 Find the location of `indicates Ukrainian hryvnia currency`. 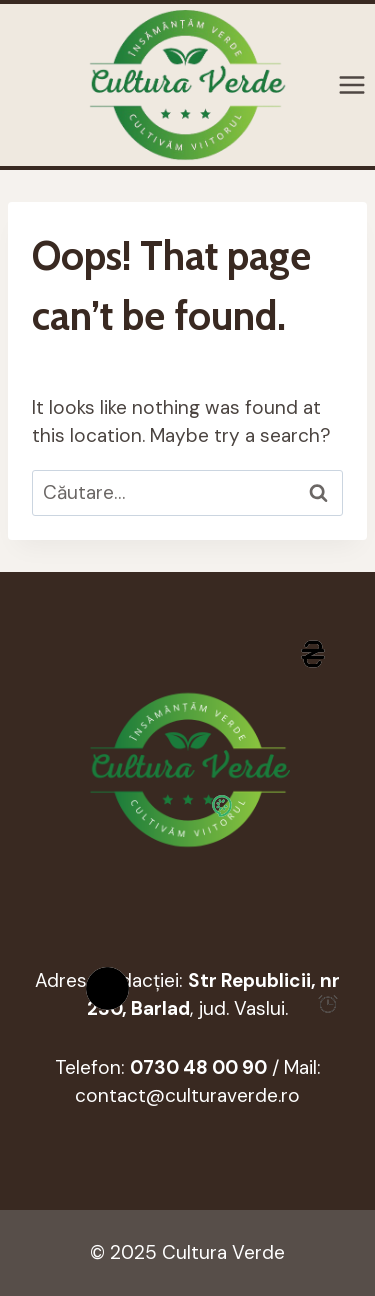

indicates Ukrainian hryvnia currency is located at coordinates (313, 654).